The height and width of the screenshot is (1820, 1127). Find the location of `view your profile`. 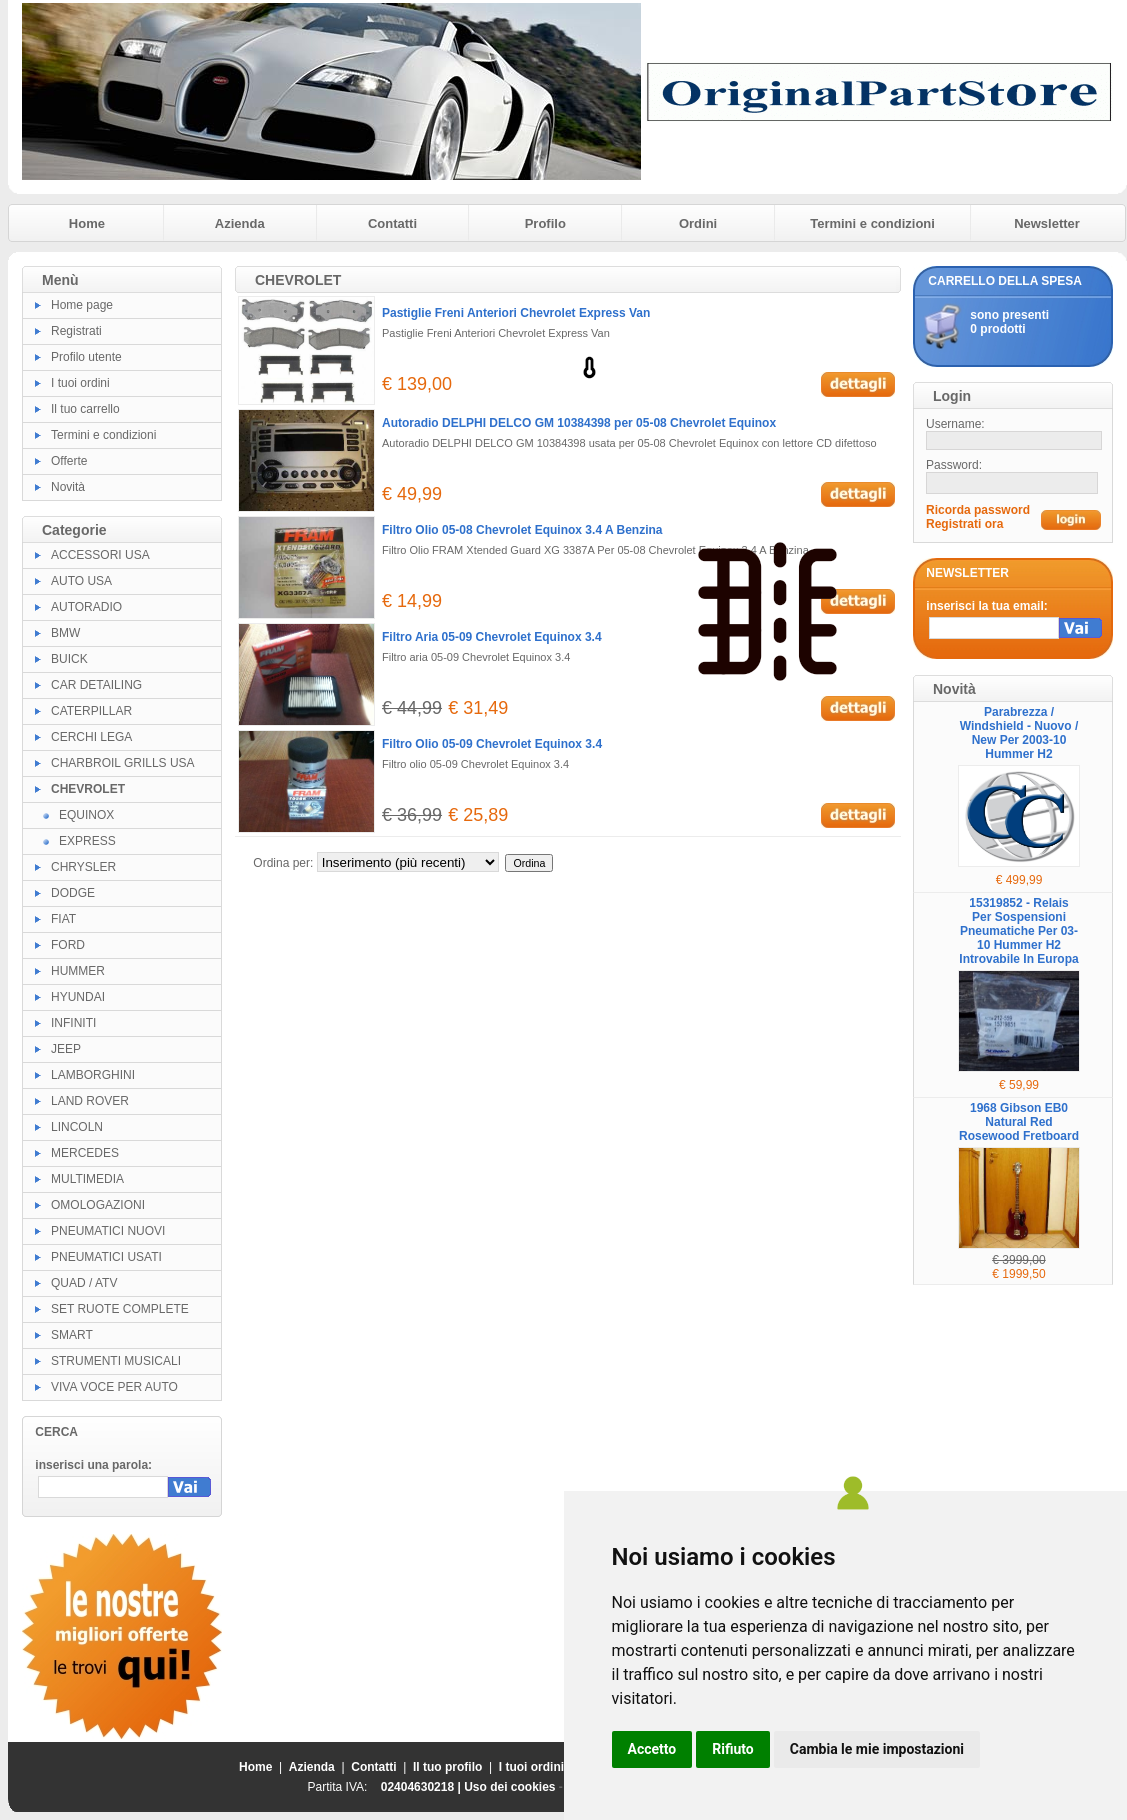

view your profile is located at coordinates (853, 1493).